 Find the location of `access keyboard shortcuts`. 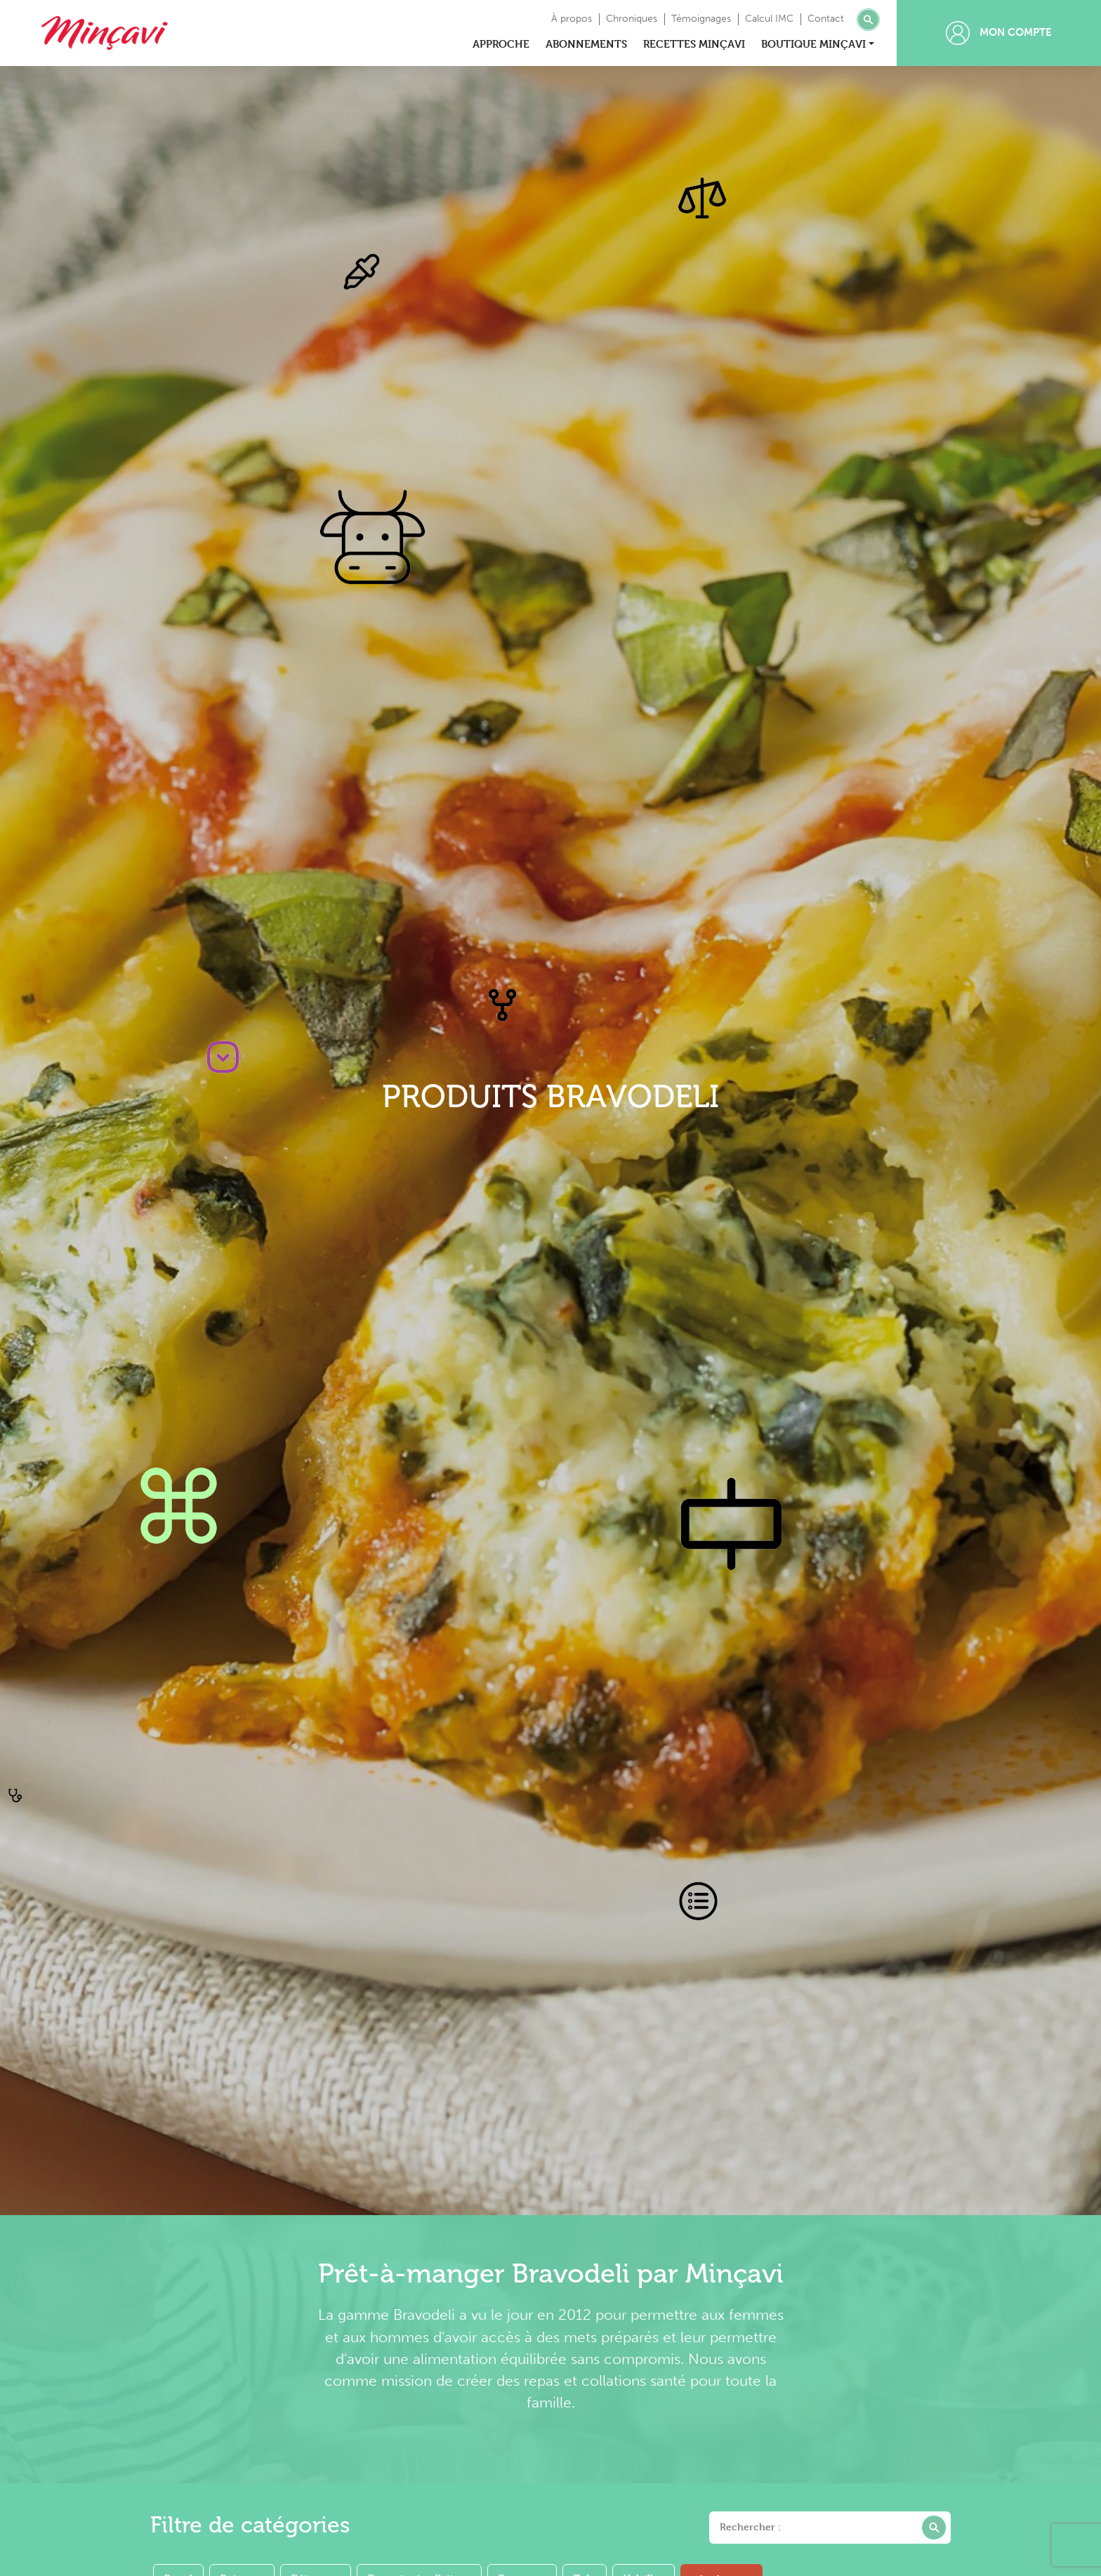

access keyboard shortcuts is located at coordinates (178, 1505).